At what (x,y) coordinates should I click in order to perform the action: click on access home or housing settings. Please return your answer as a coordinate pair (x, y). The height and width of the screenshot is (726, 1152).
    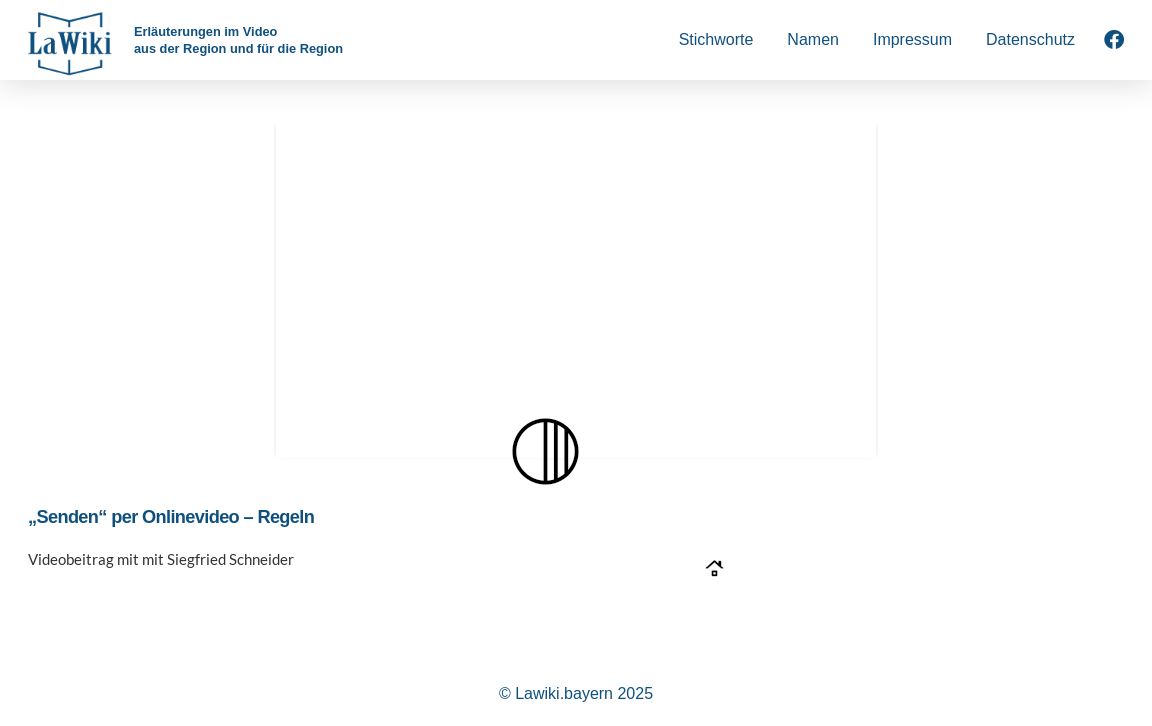
    Looking at the image, I should click on (714, 568).